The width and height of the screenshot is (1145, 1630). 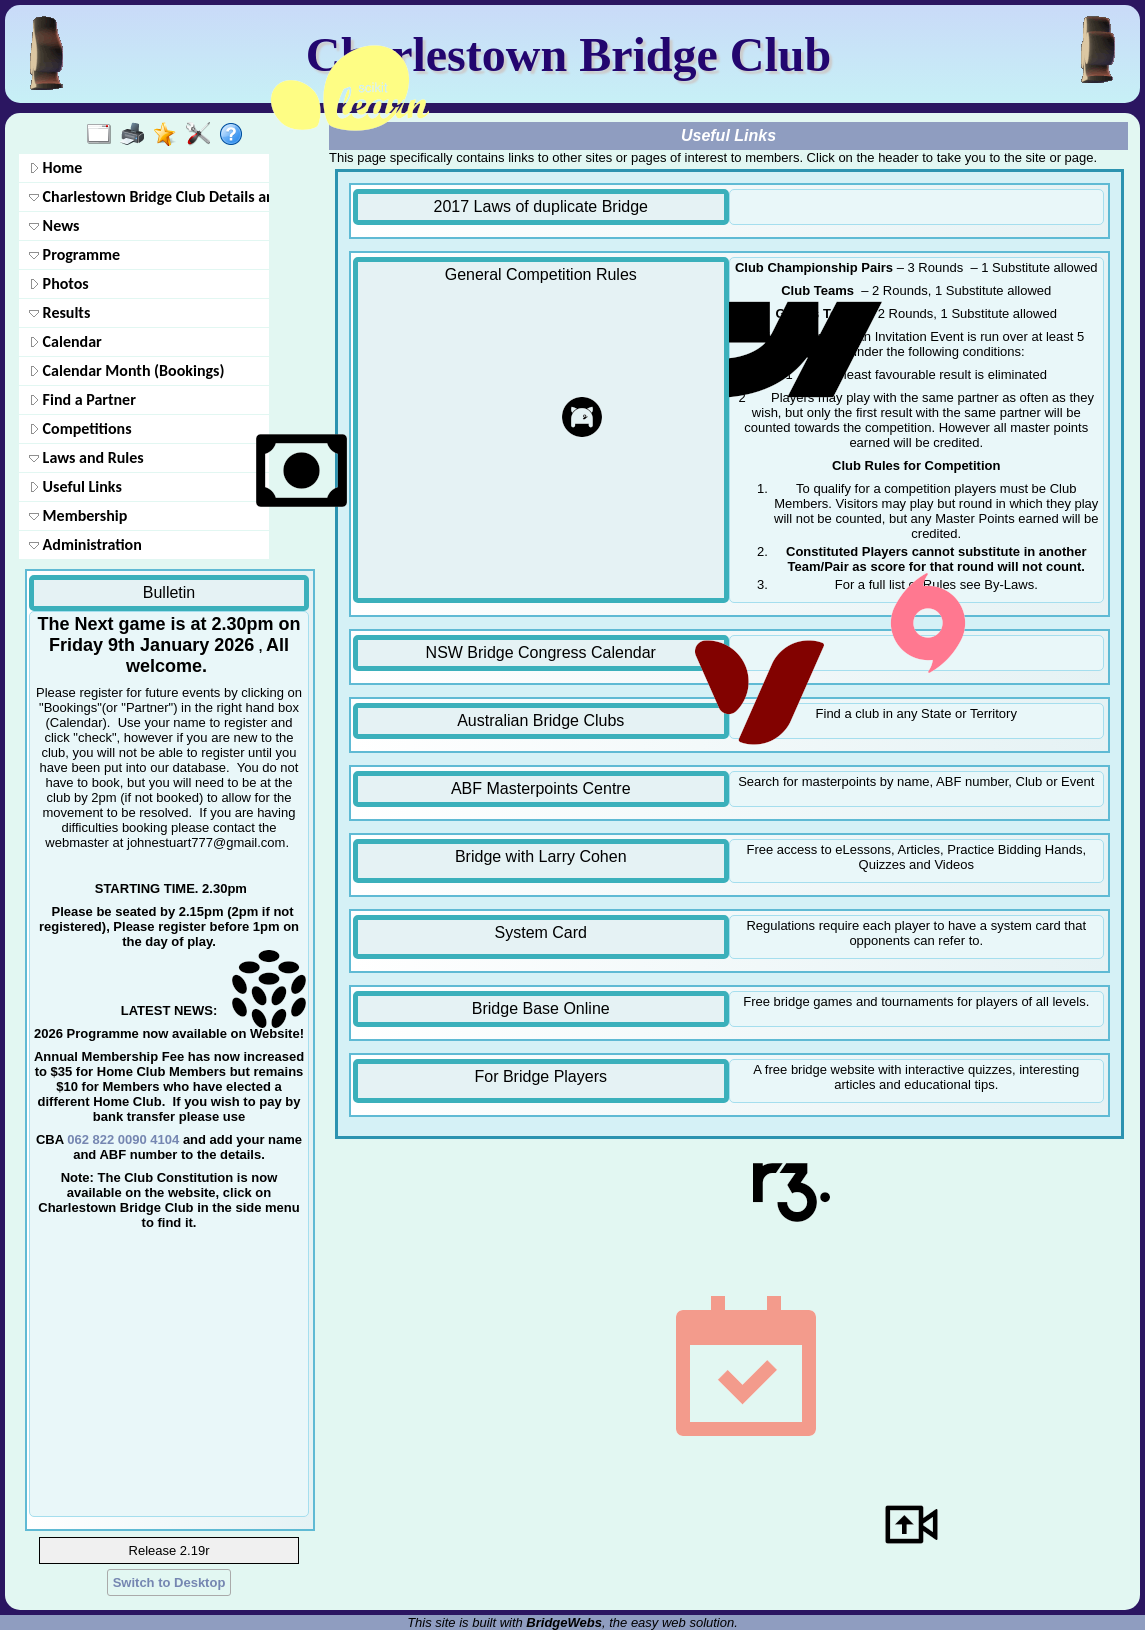 What do you see at coordinates (759, 692) in the screenshot?
I see `open vectary 3d design application` at bounding box center [759, 692].